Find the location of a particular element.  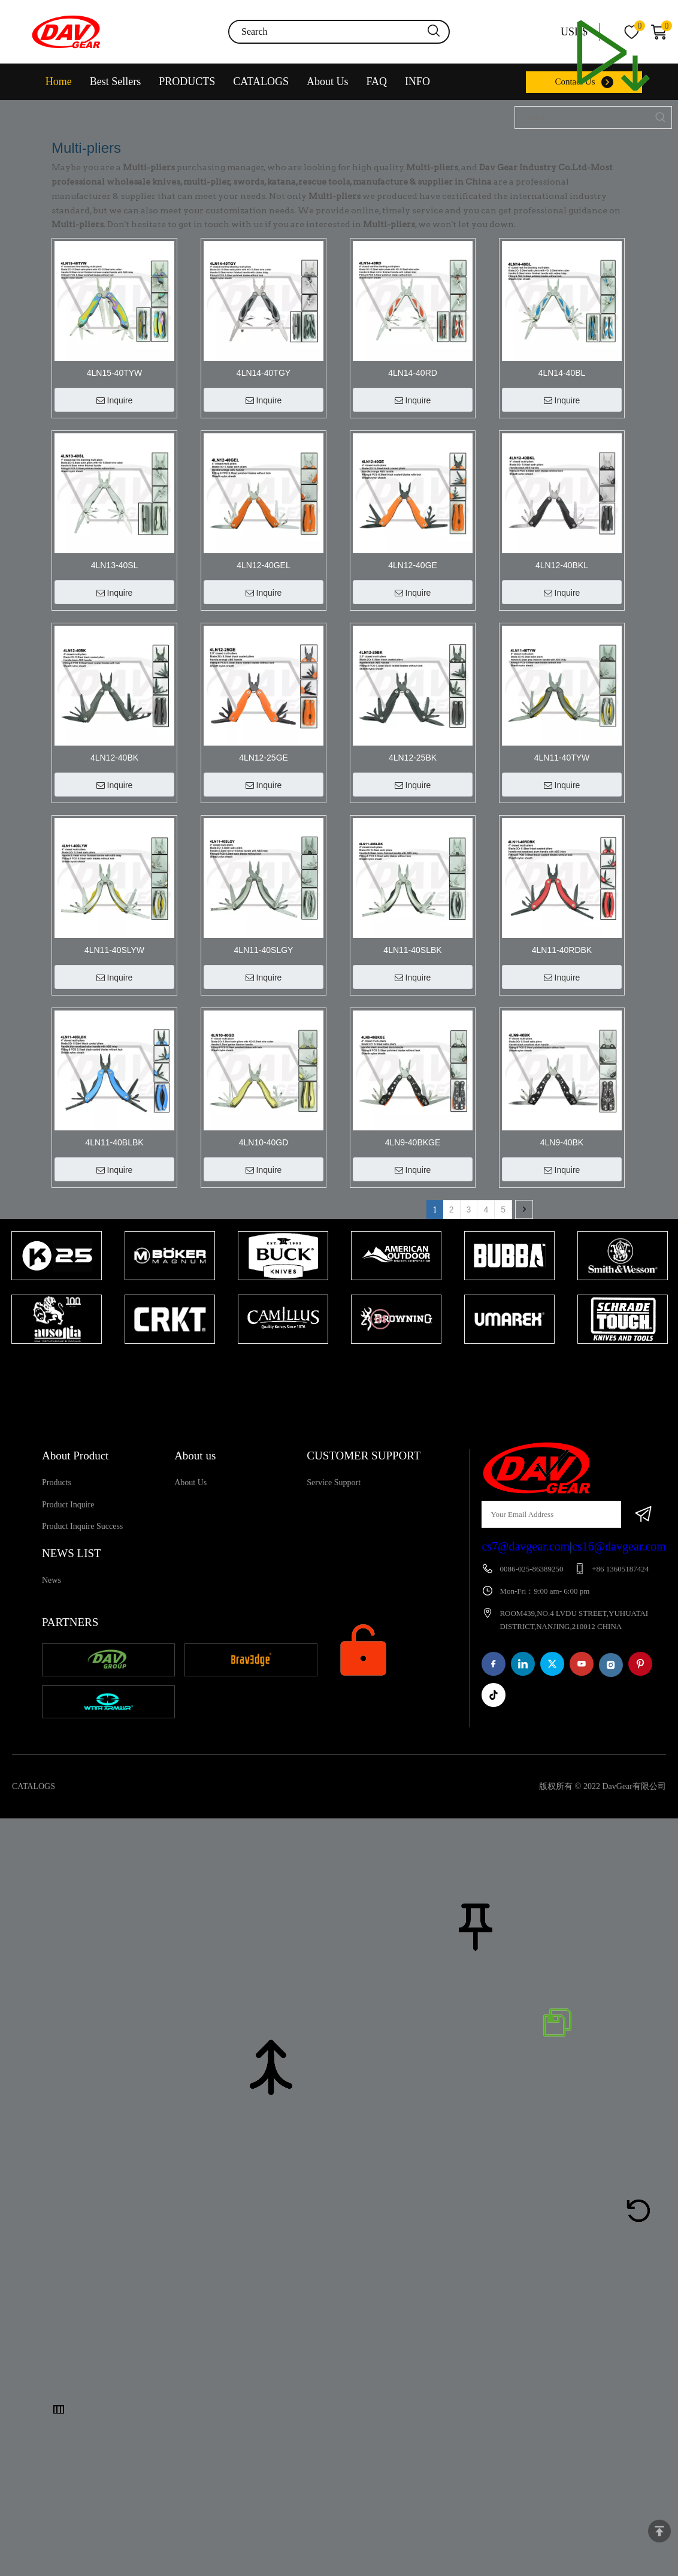

restart the debugging session is located at coordinates (638, 2210).